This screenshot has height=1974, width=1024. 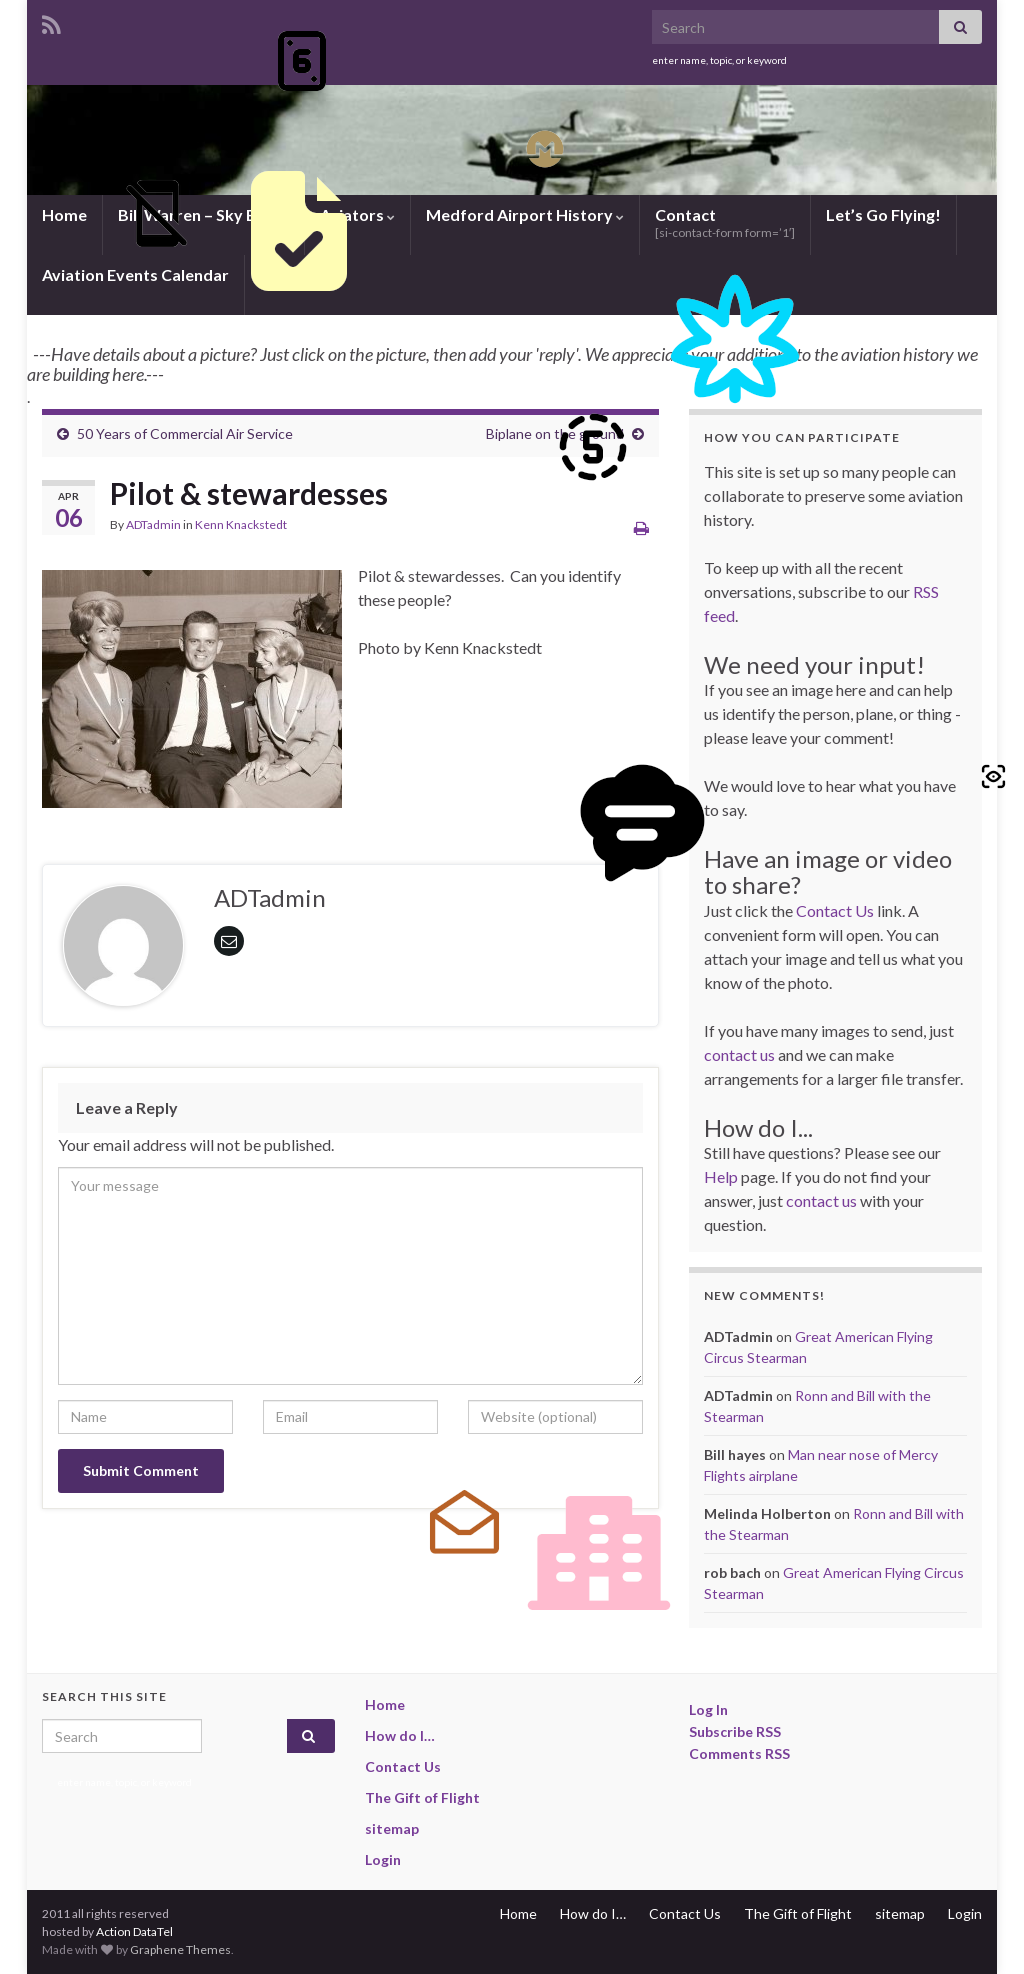 I want to click on open chat or messaging, so click(x=640, y=823).